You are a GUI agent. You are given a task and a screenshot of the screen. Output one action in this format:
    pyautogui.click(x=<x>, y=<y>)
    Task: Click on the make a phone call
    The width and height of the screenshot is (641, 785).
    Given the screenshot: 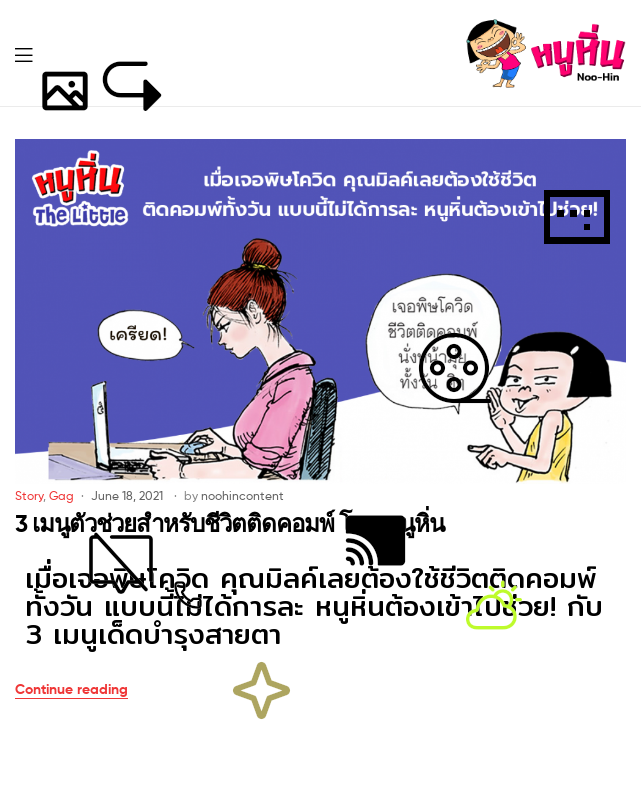 What is the action you would take?
    pyautogui.click(x=188, y=595)
    